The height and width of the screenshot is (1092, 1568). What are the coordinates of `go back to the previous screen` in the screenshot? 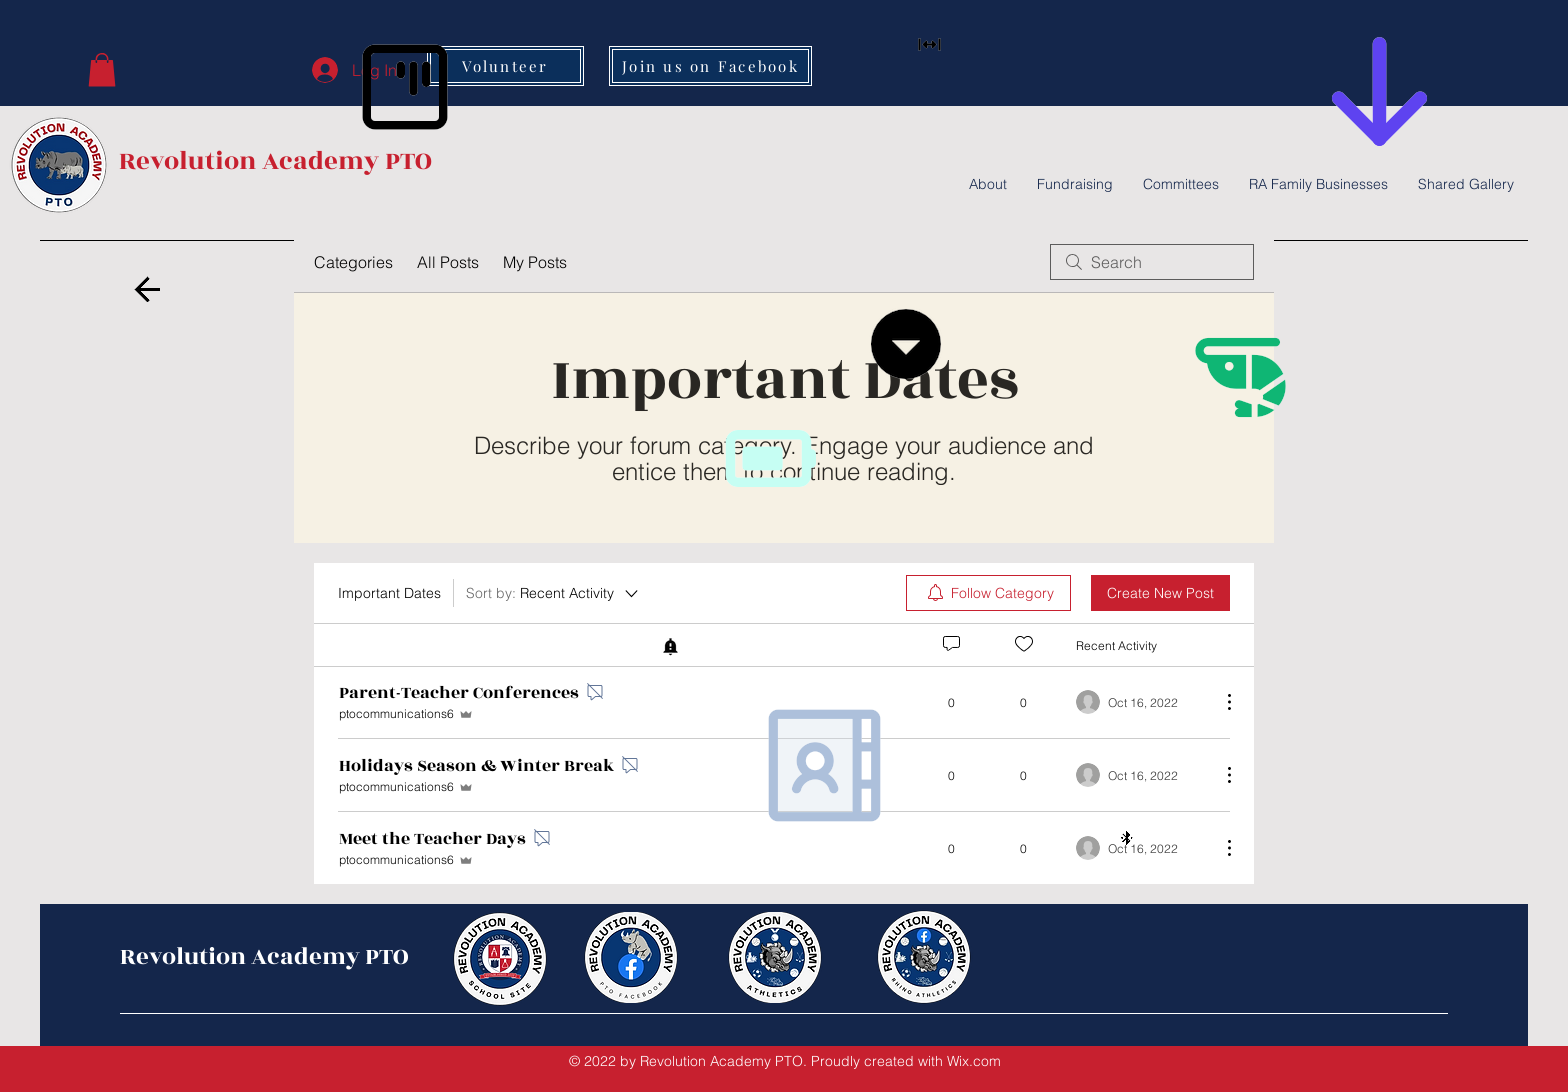 It's located at (147, 289).